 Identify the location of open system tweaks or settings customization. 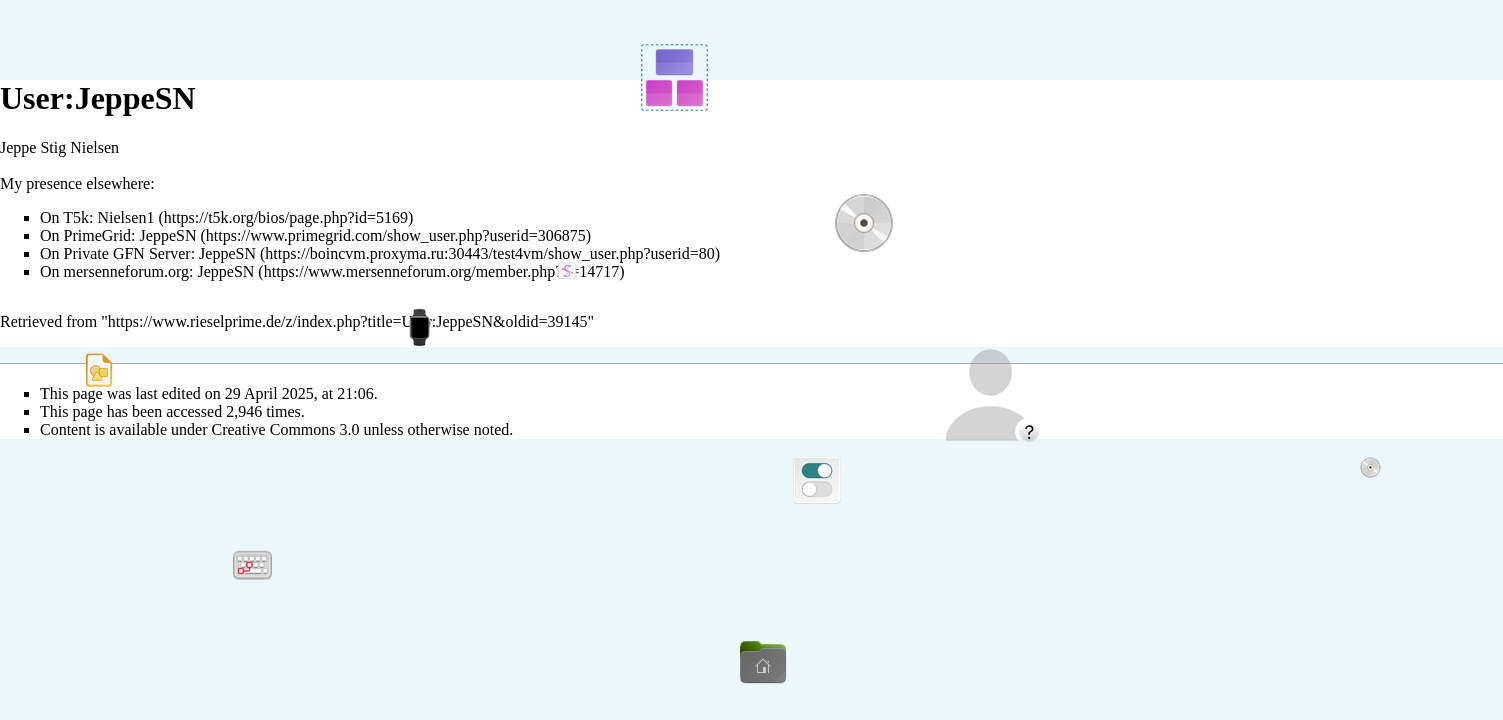
(817, 480).